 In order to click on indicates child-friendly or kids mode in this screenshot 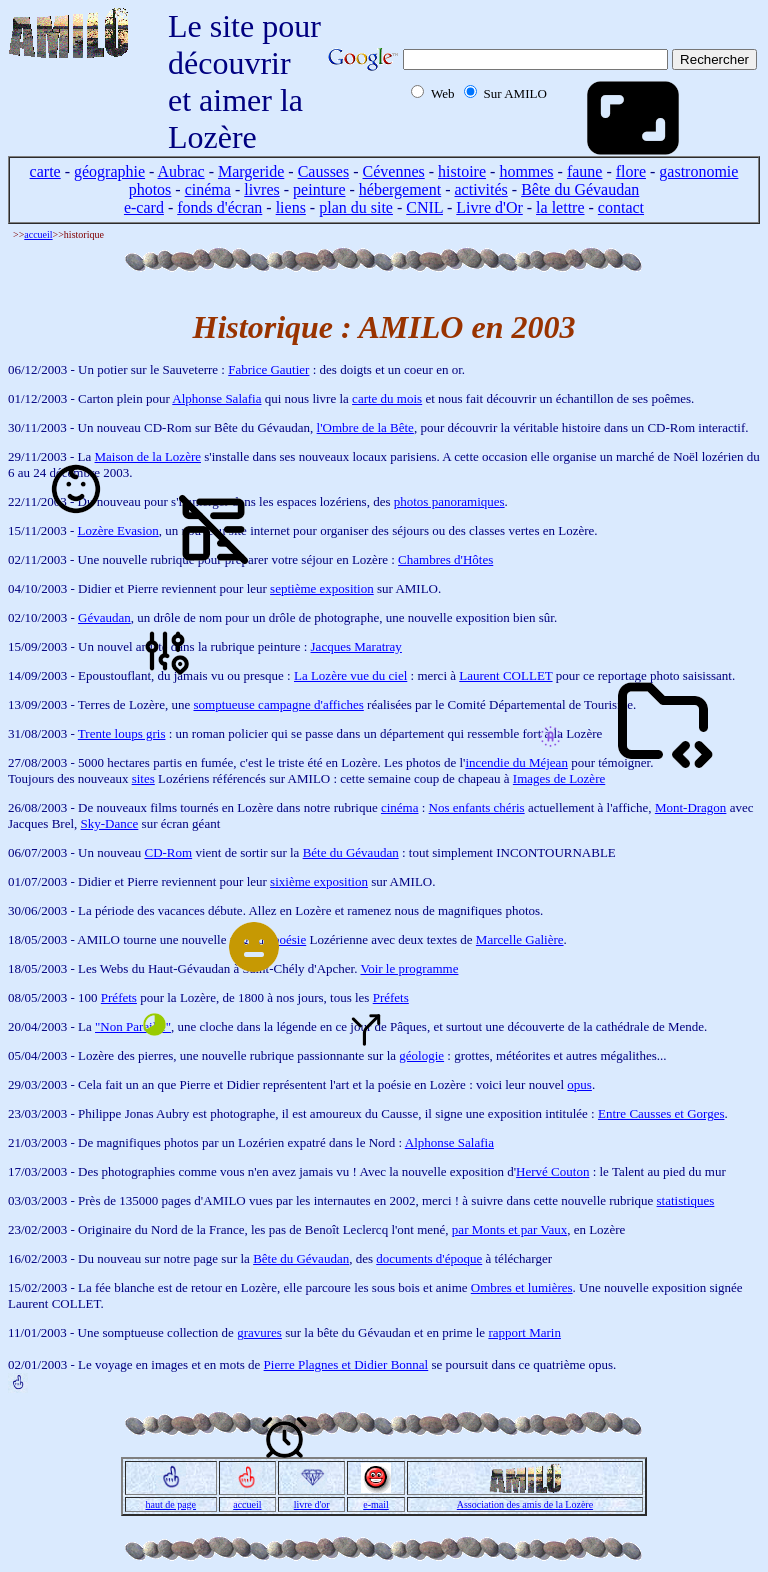, I will do `click(76, 489)`.